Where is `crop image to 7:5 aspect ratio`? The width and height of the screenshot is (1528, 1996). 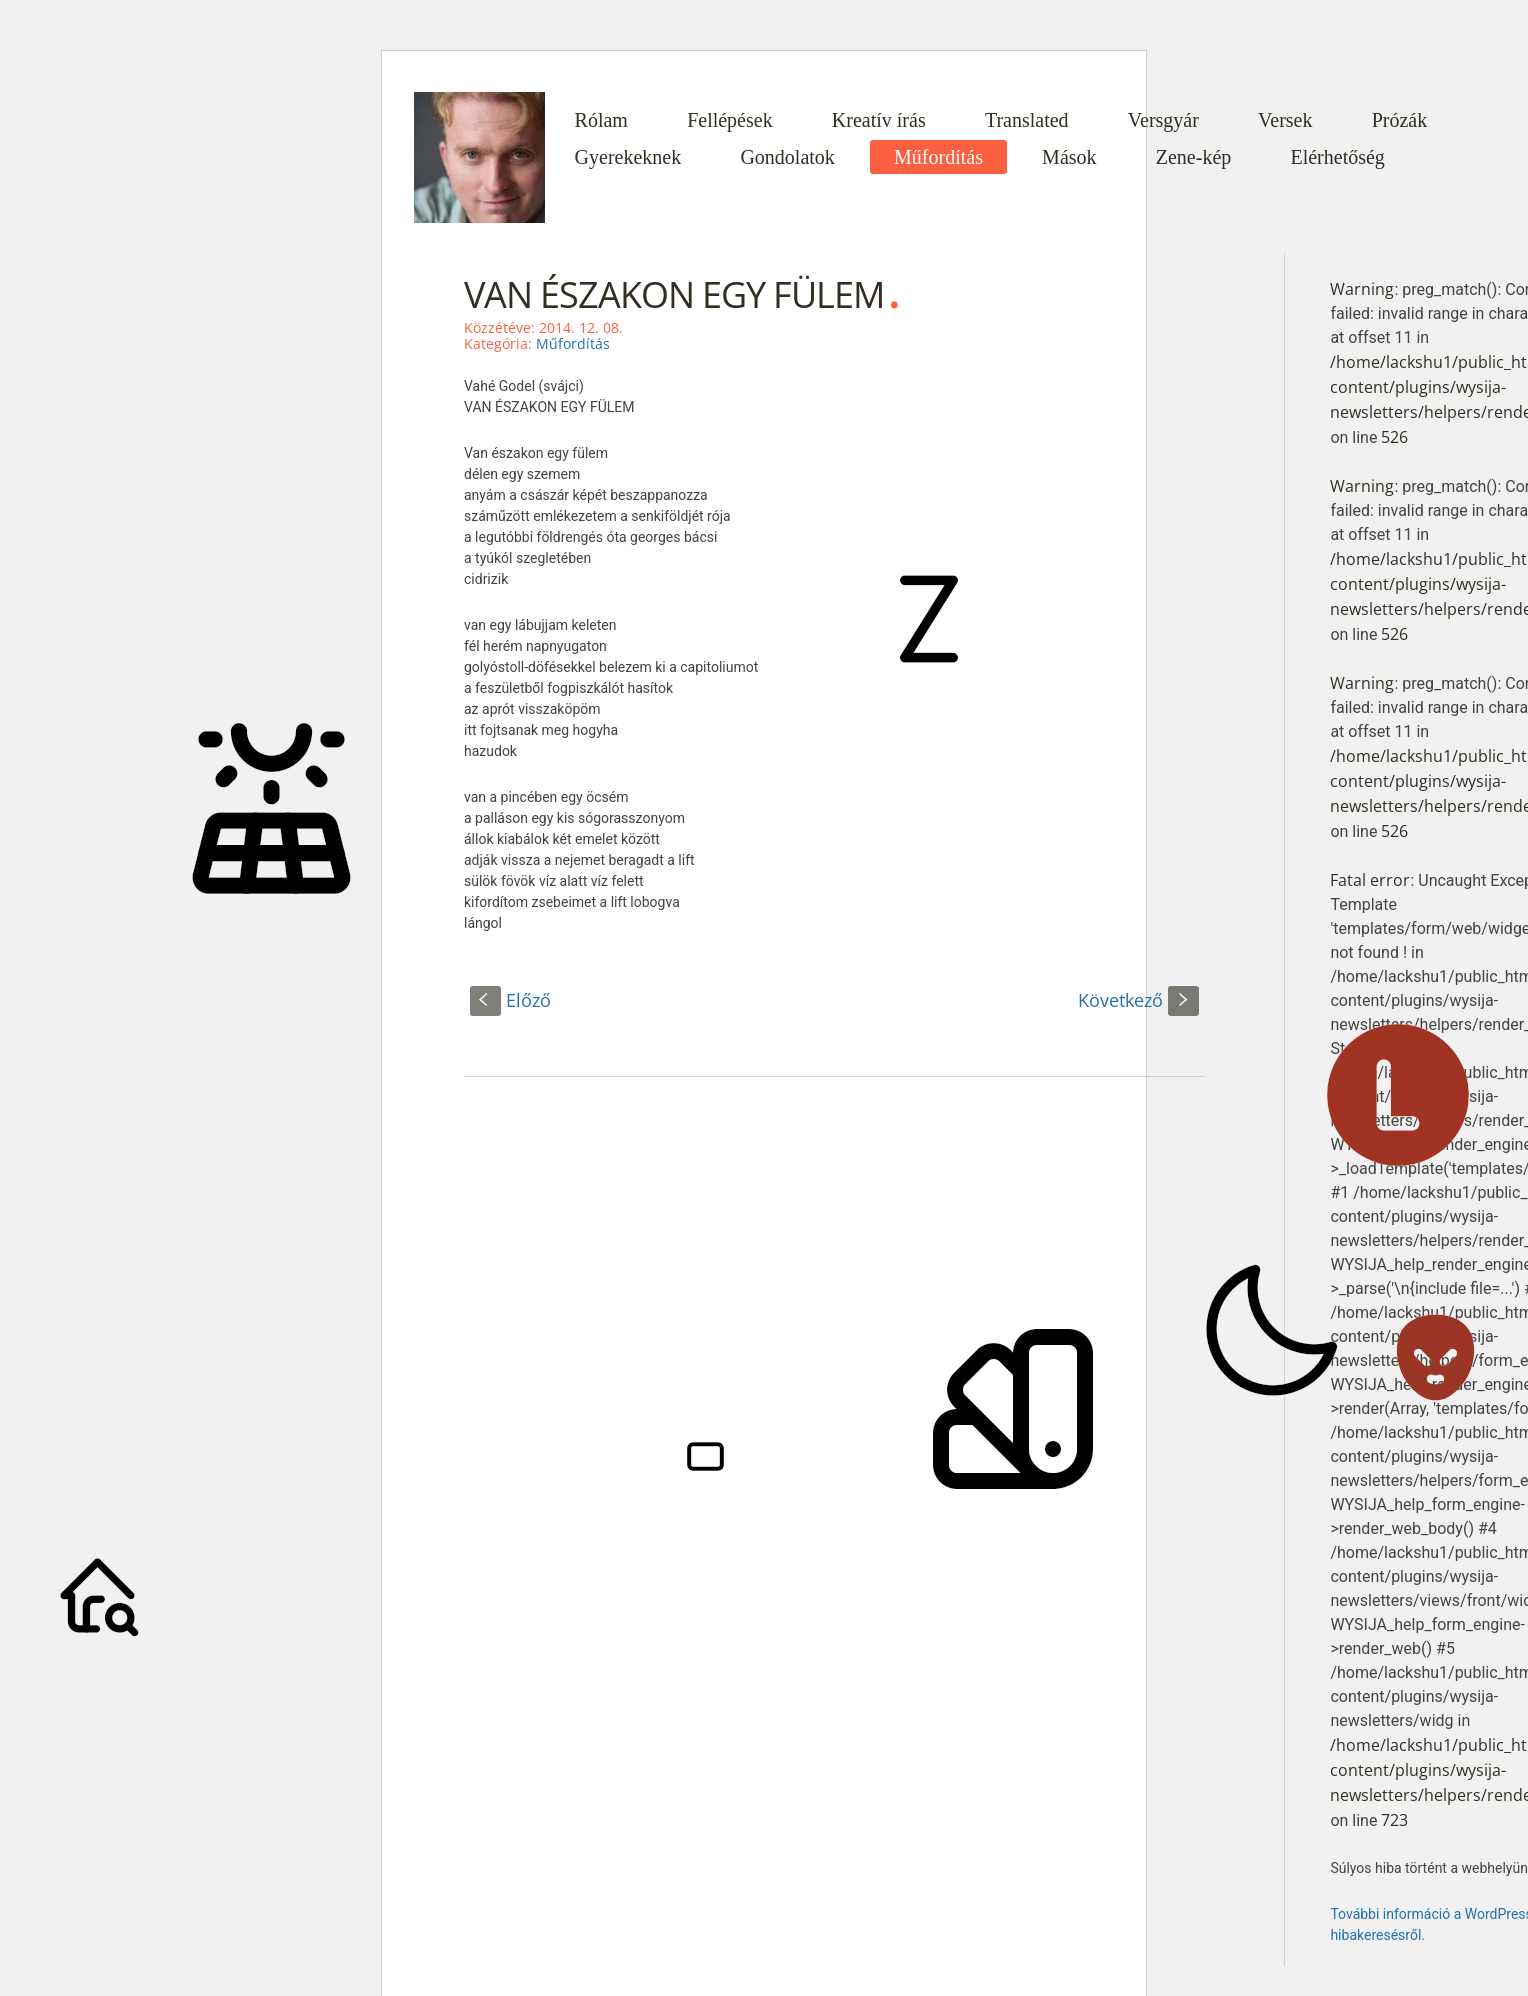 crop image to 7:5 aspect ratio is located at coordinates (705, 1456).